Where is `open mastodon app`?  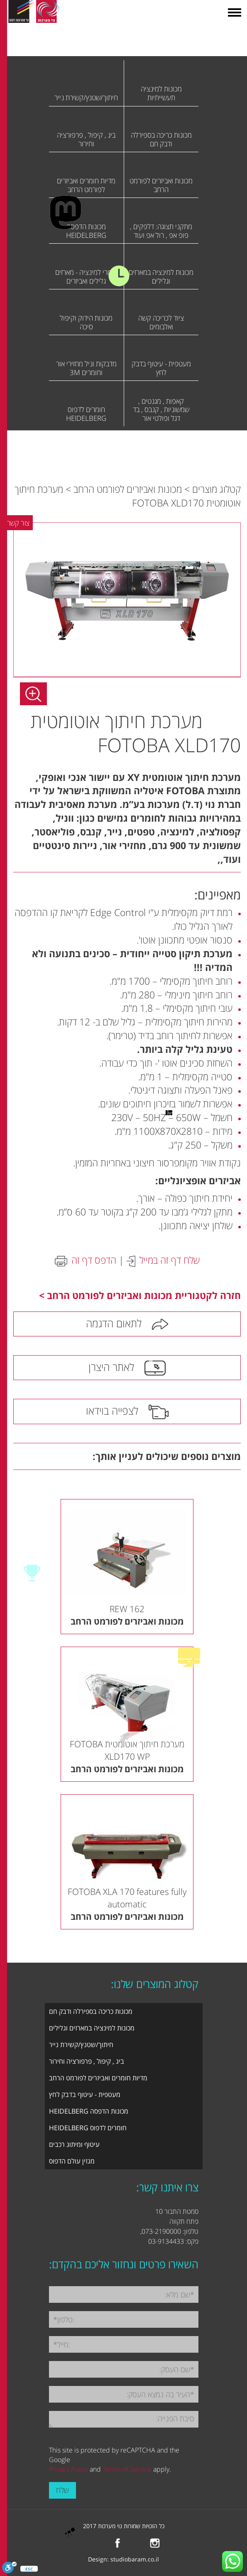
open mastodon app is located at coordinates (66, 212).